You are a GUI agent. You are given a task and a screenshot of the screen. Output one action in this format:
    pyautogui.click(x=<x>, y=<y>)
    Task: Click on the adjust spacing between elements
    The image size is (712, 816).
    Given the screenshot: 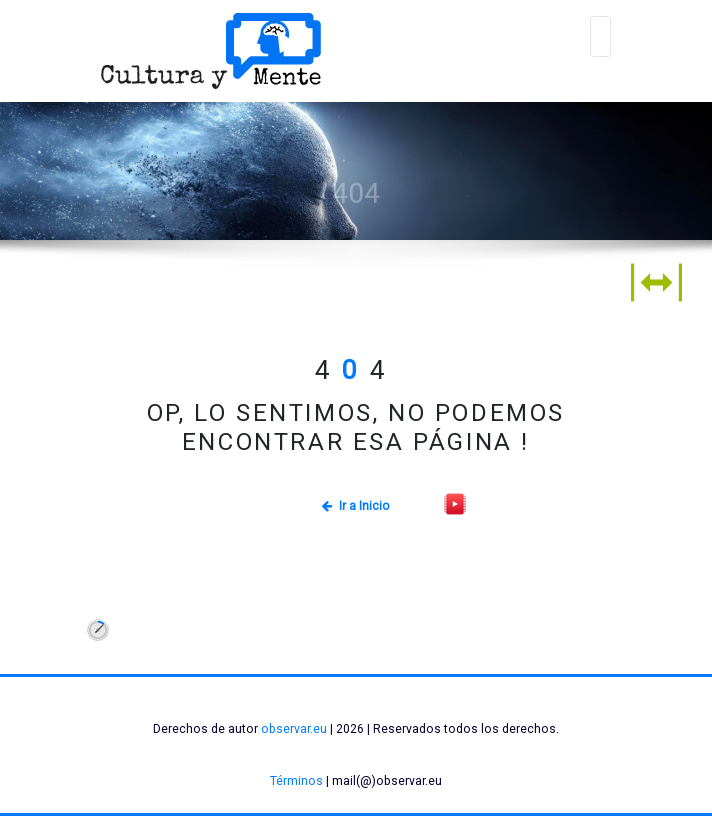 What is the action you would take?
    pyautogui.click(x=656, y=282)
    